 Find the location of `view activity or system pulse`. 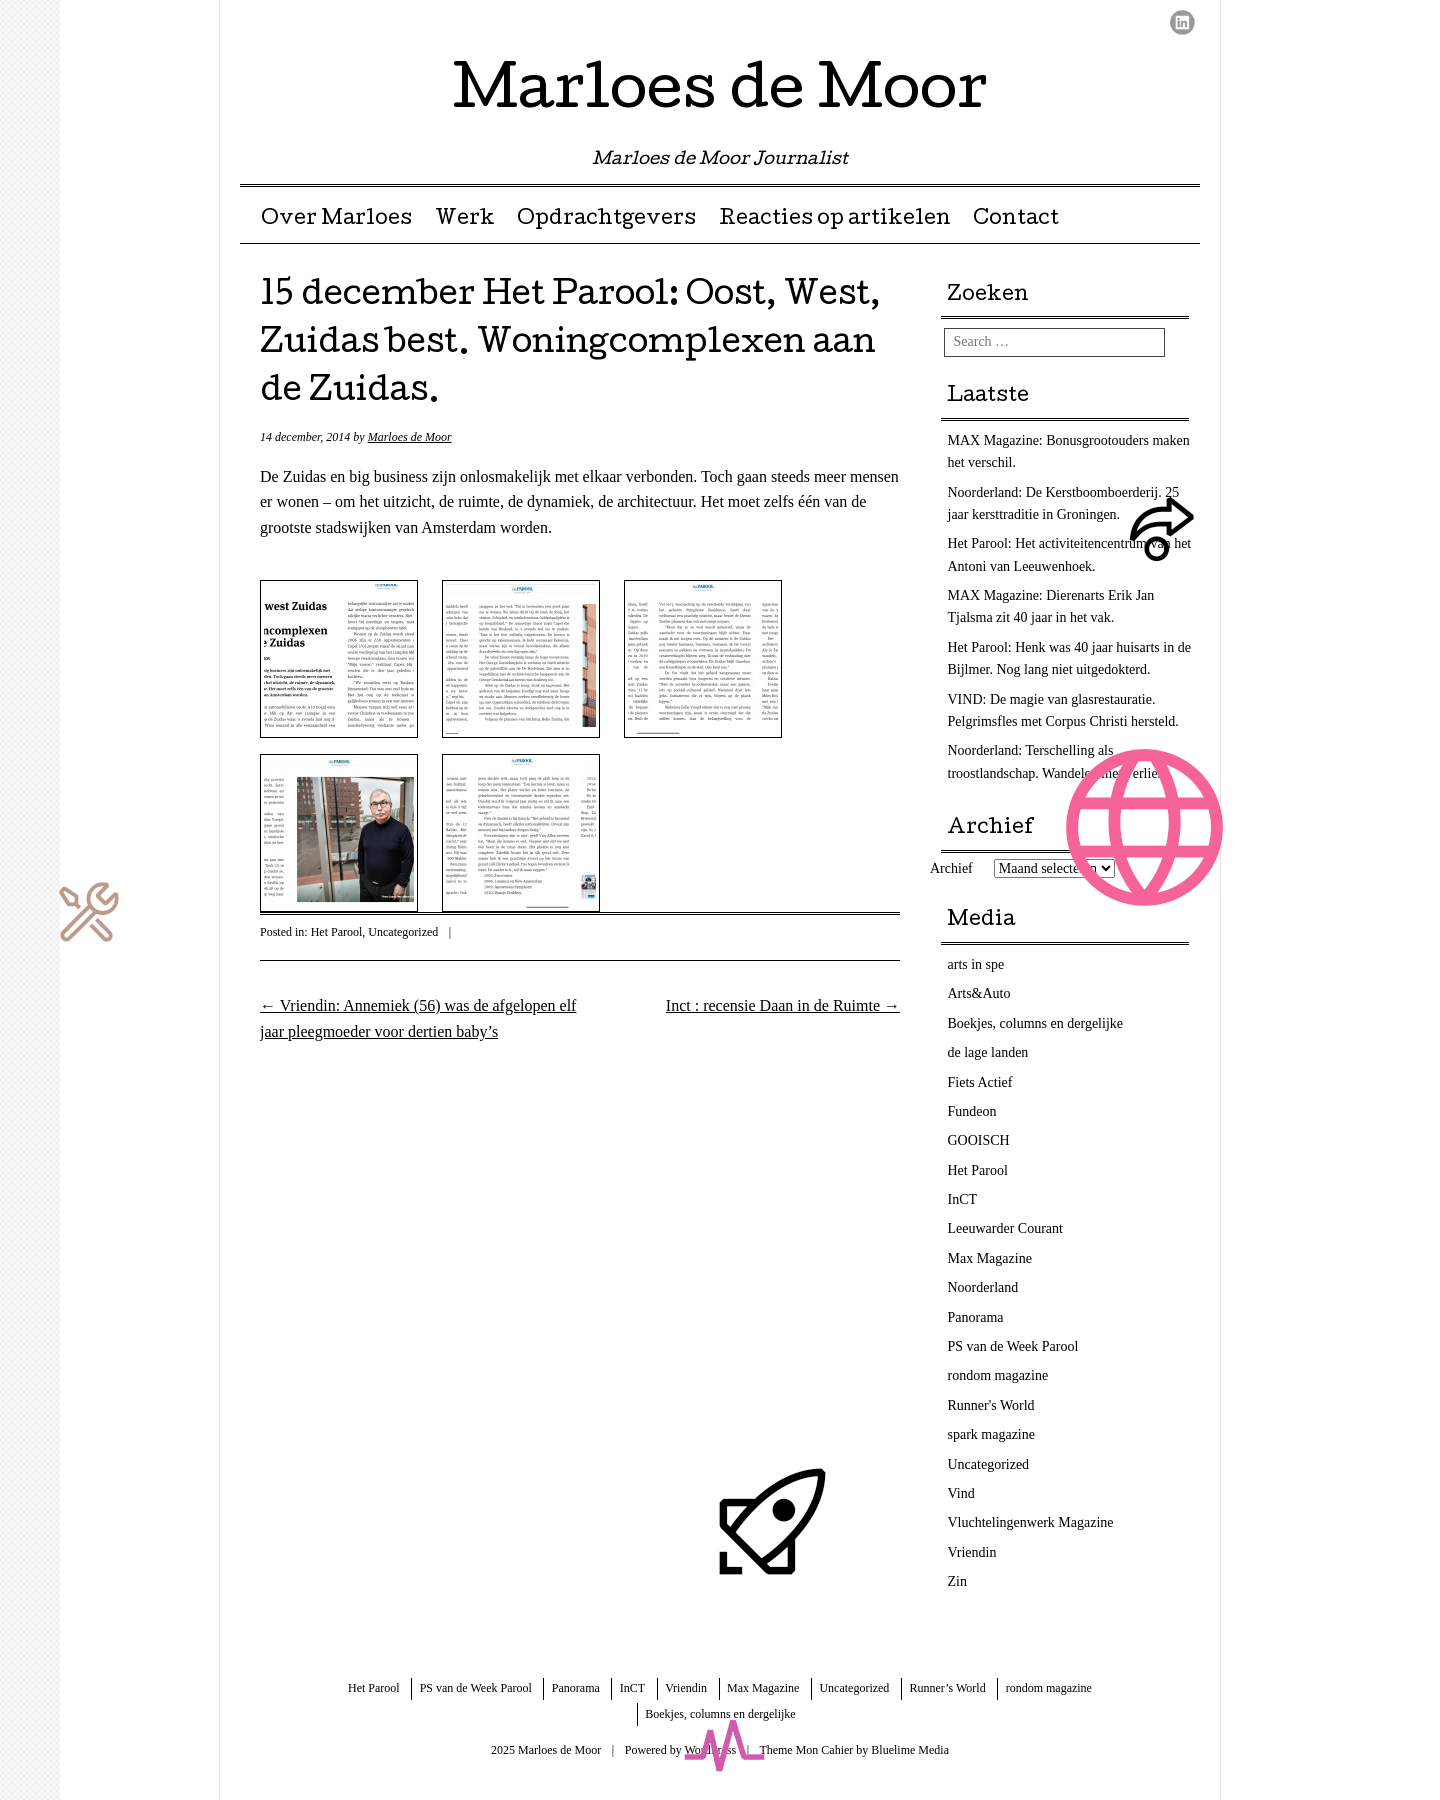

view activity or system pulse is located at coordinates (724, 1748).